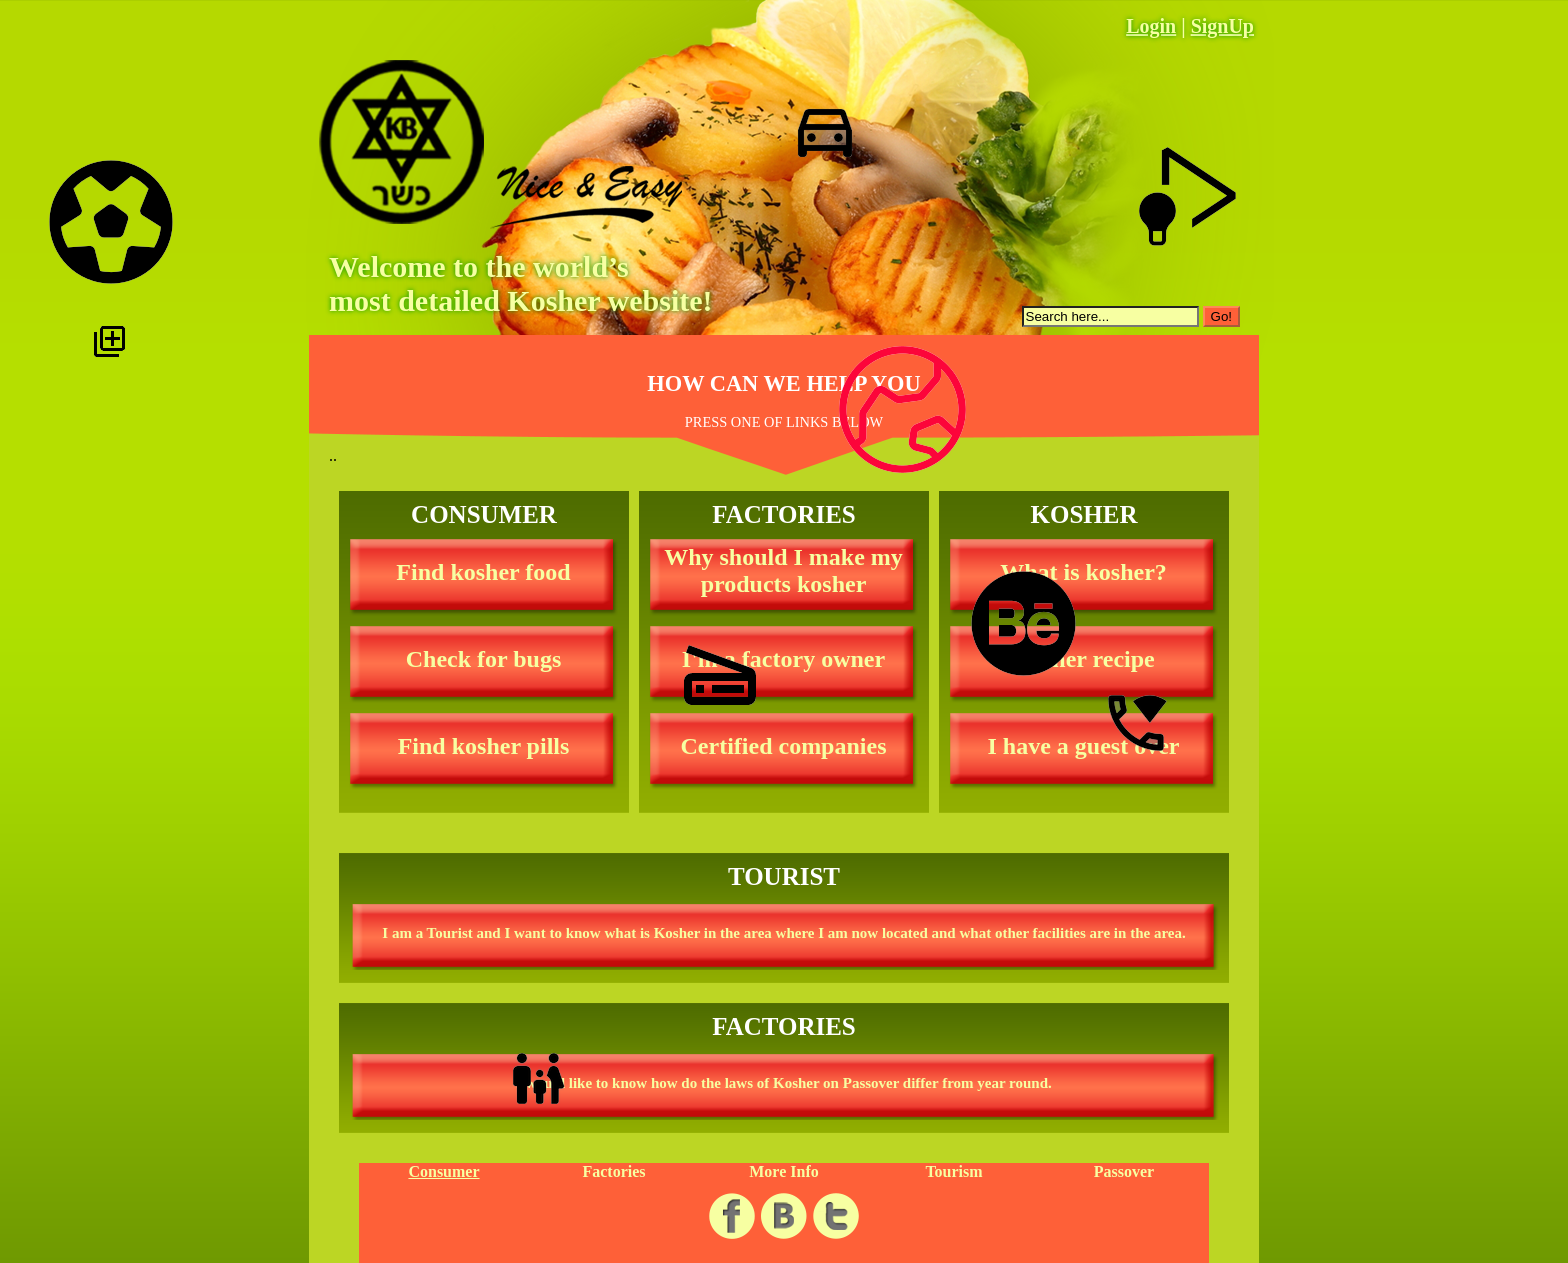  What do you see at coordinates (1184, 192) in the screenshot?
I see `run tests with code coverage` at bounding box center [1184, 192].